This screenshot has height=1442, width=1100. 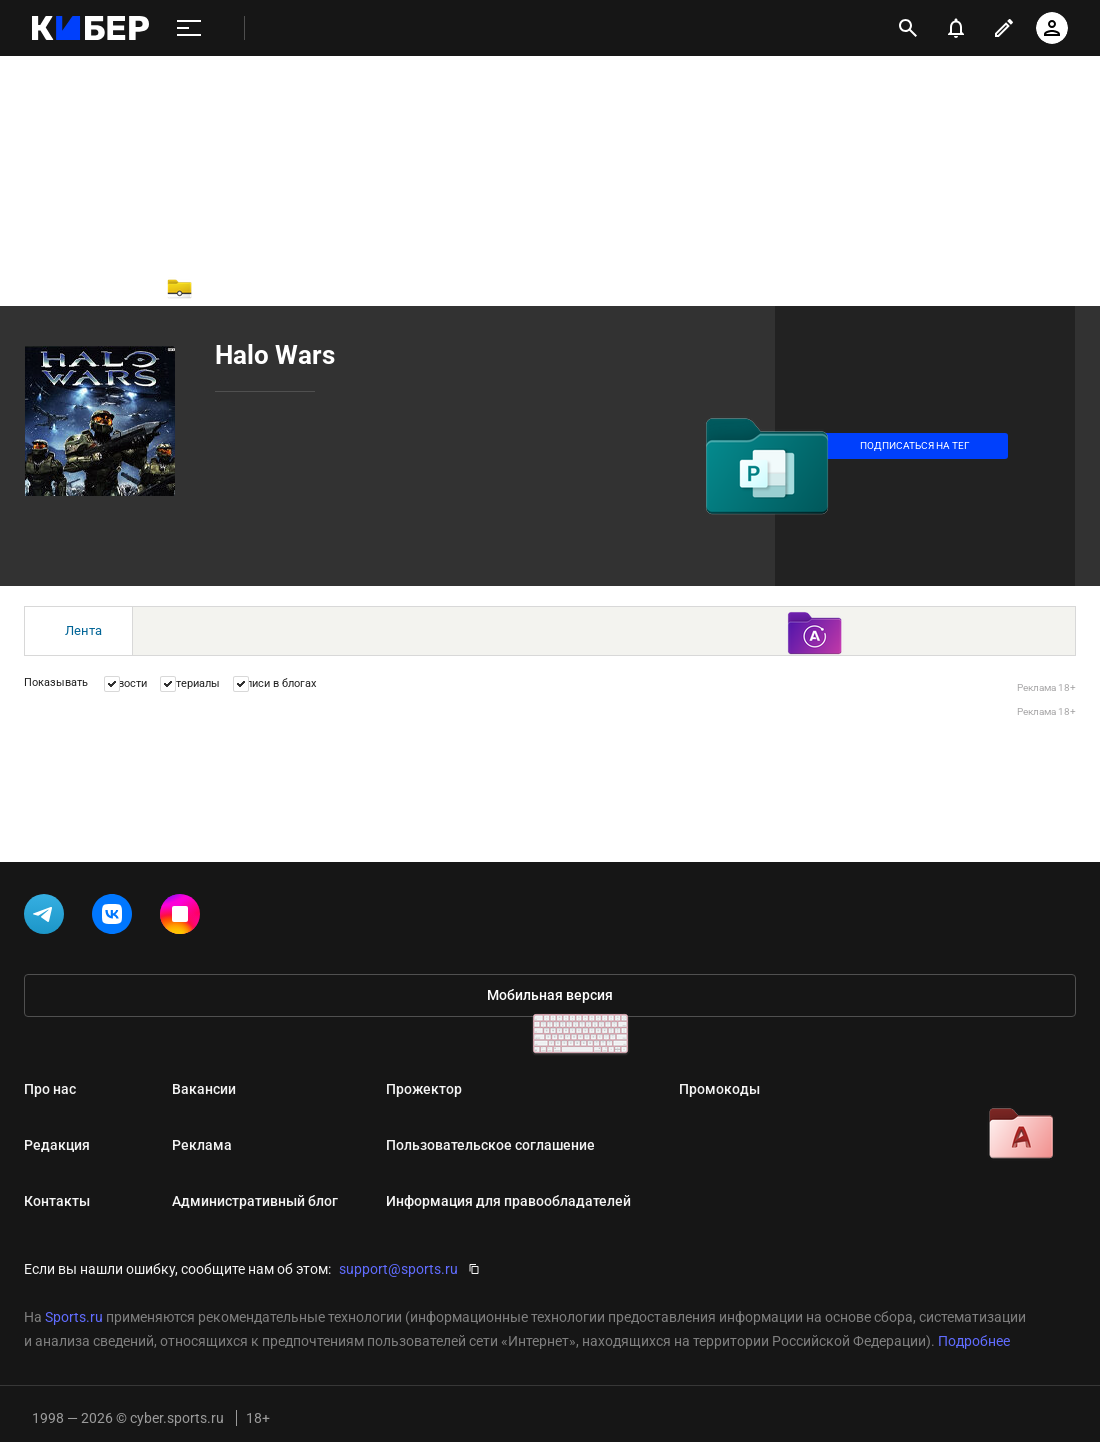 What do you see at coordinates (814, 634) in the screenshot?
I see `open apollo app files folder` at bounding box center [814, 634].